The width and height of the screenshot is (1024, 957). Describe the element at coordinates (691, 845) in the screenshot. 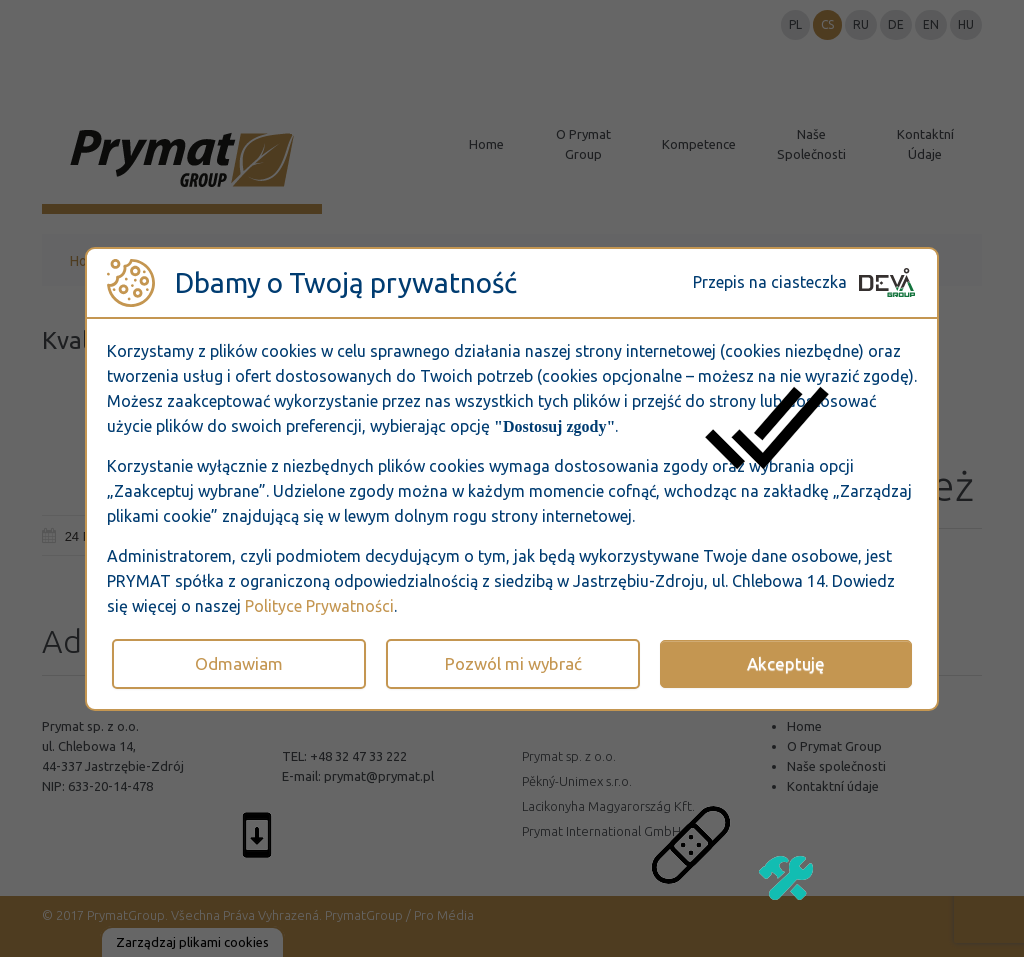

I see `access first aid or medical information` at that location.